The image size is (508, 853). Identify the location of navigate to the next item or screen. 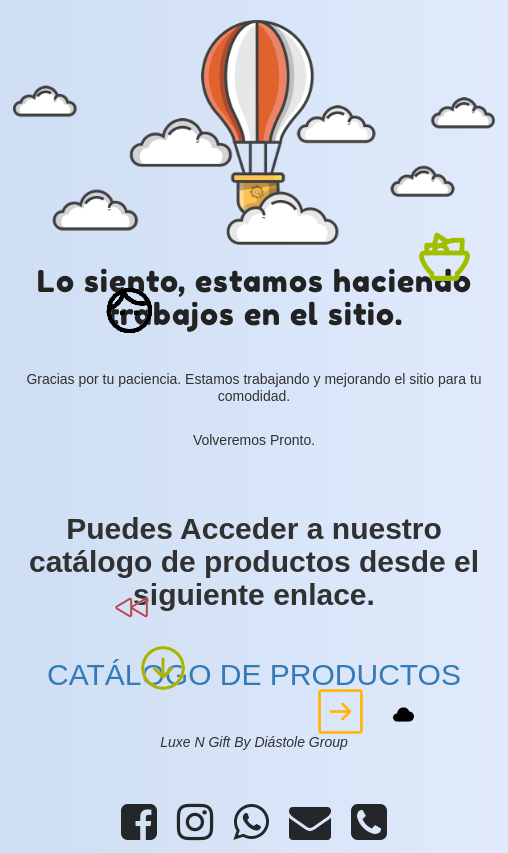
(340, 711).